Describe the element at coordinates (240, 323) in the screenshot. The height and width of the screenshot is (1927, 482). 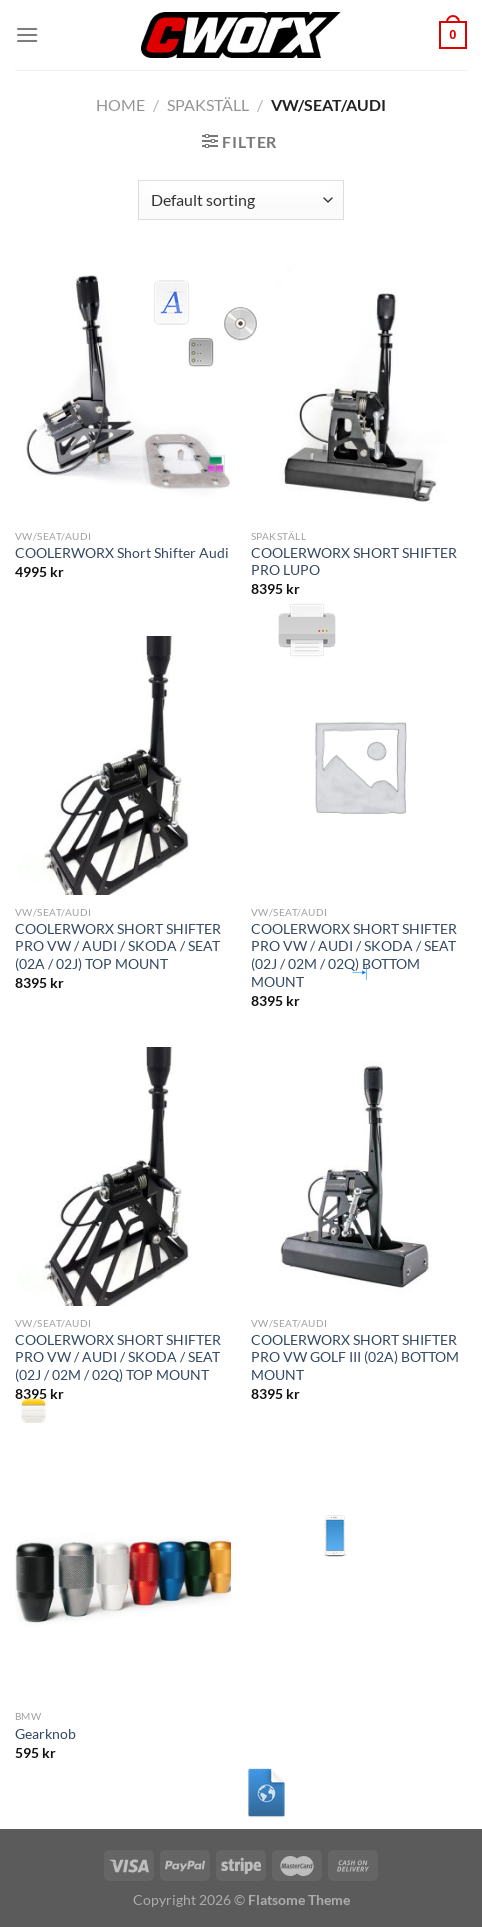
I see `unmount or eject a DVD disc` at that location.